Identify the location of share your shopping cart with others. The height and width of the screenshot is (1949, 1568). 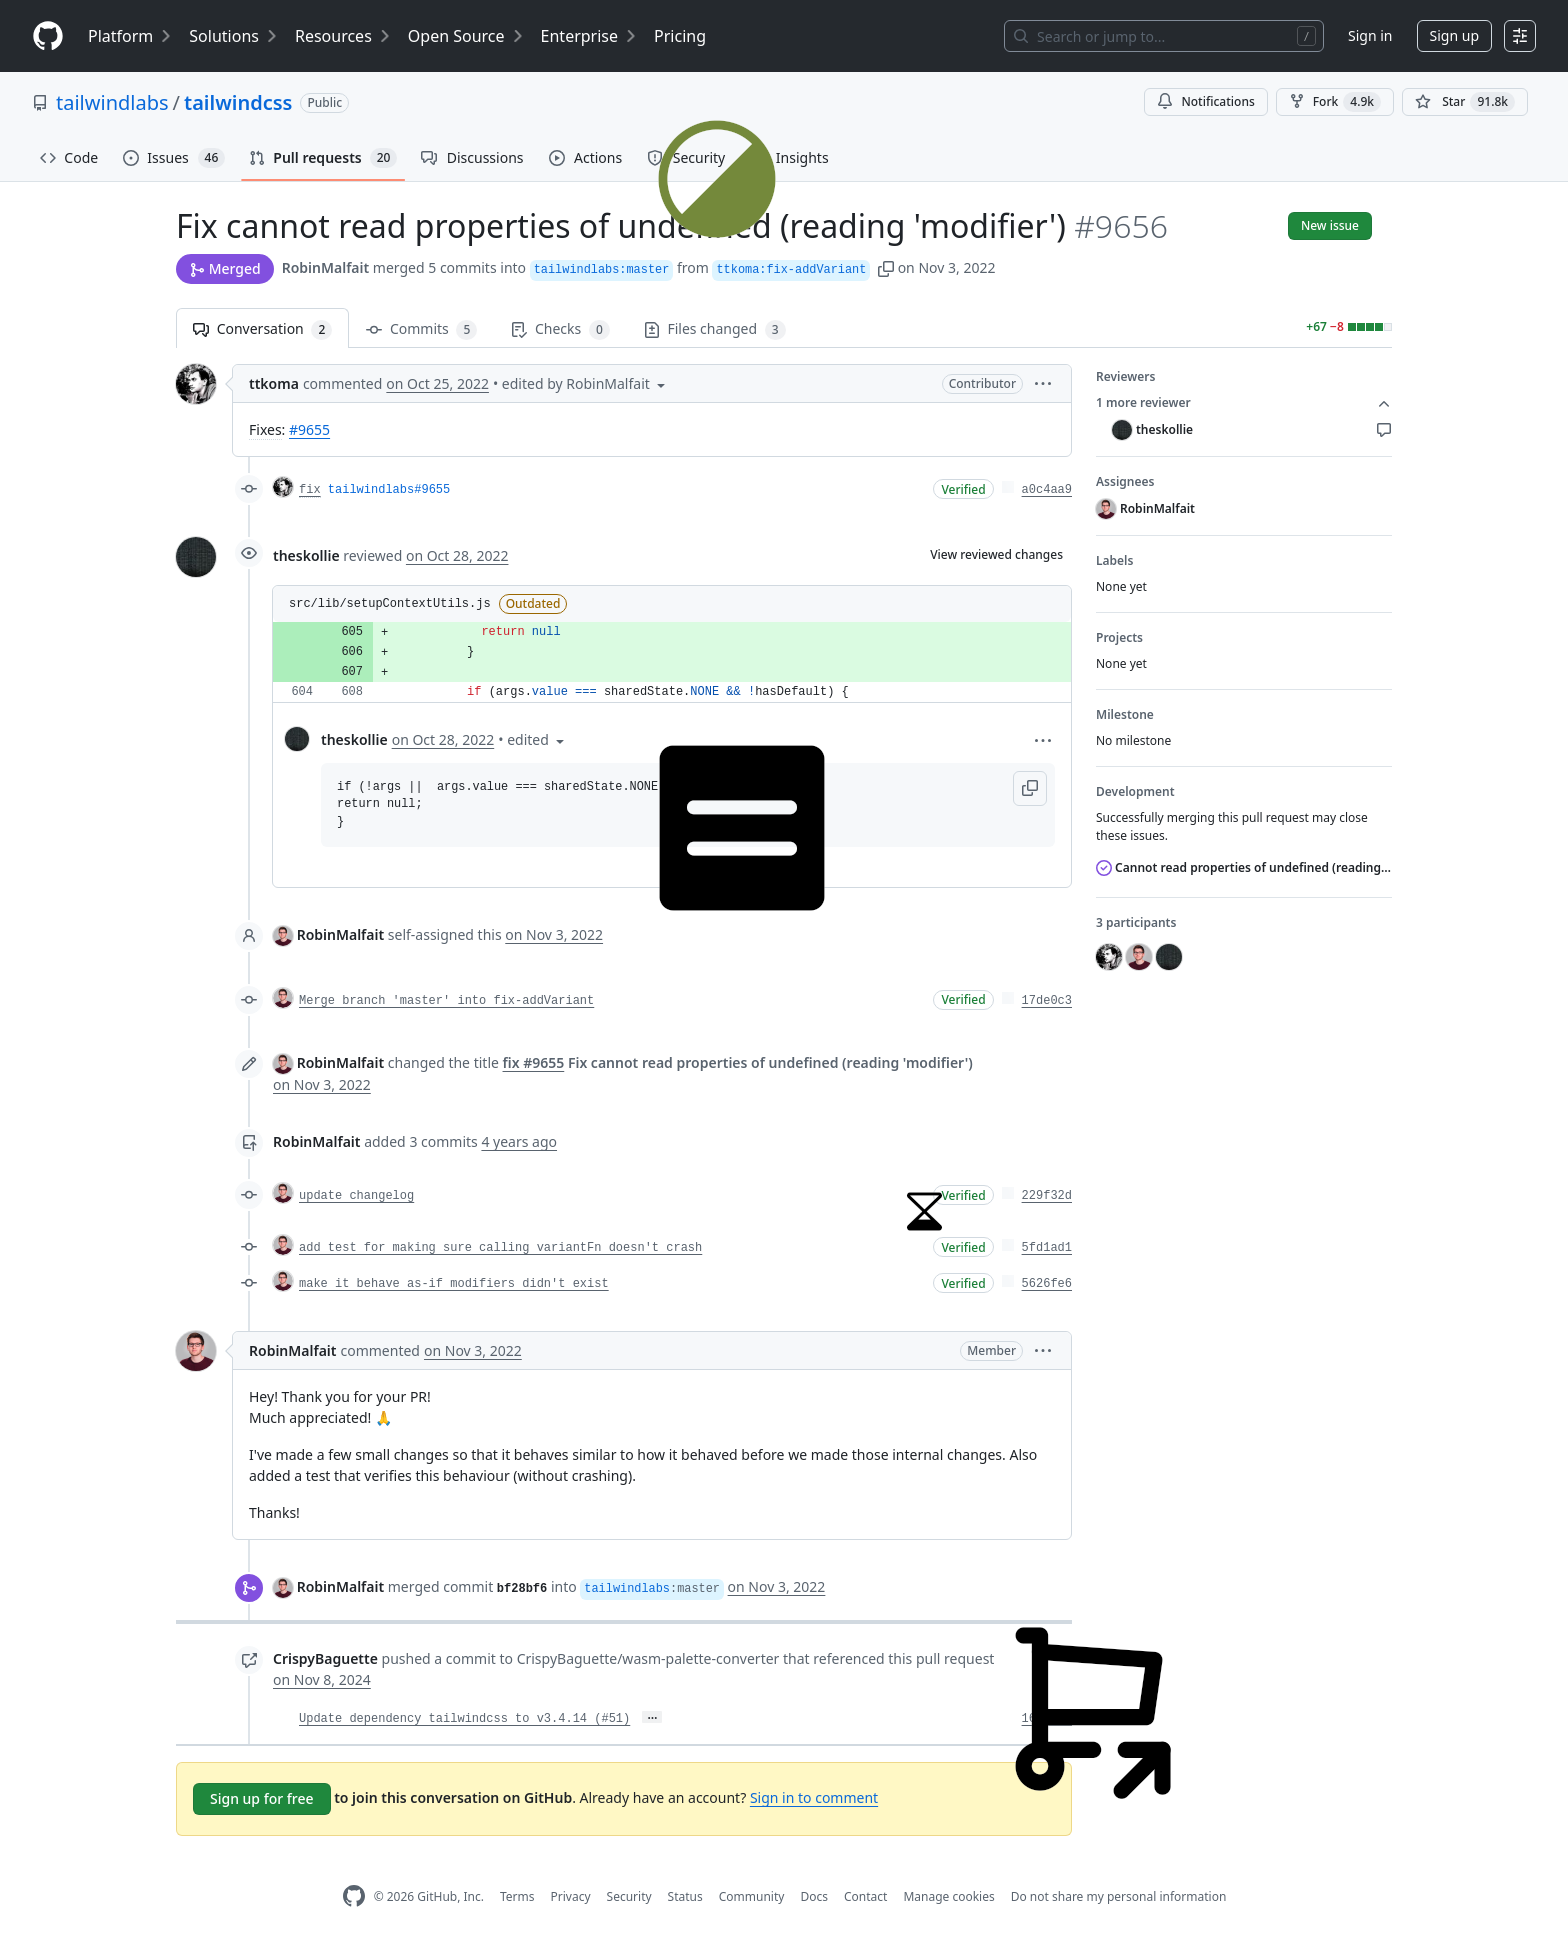
(1089, 1709).